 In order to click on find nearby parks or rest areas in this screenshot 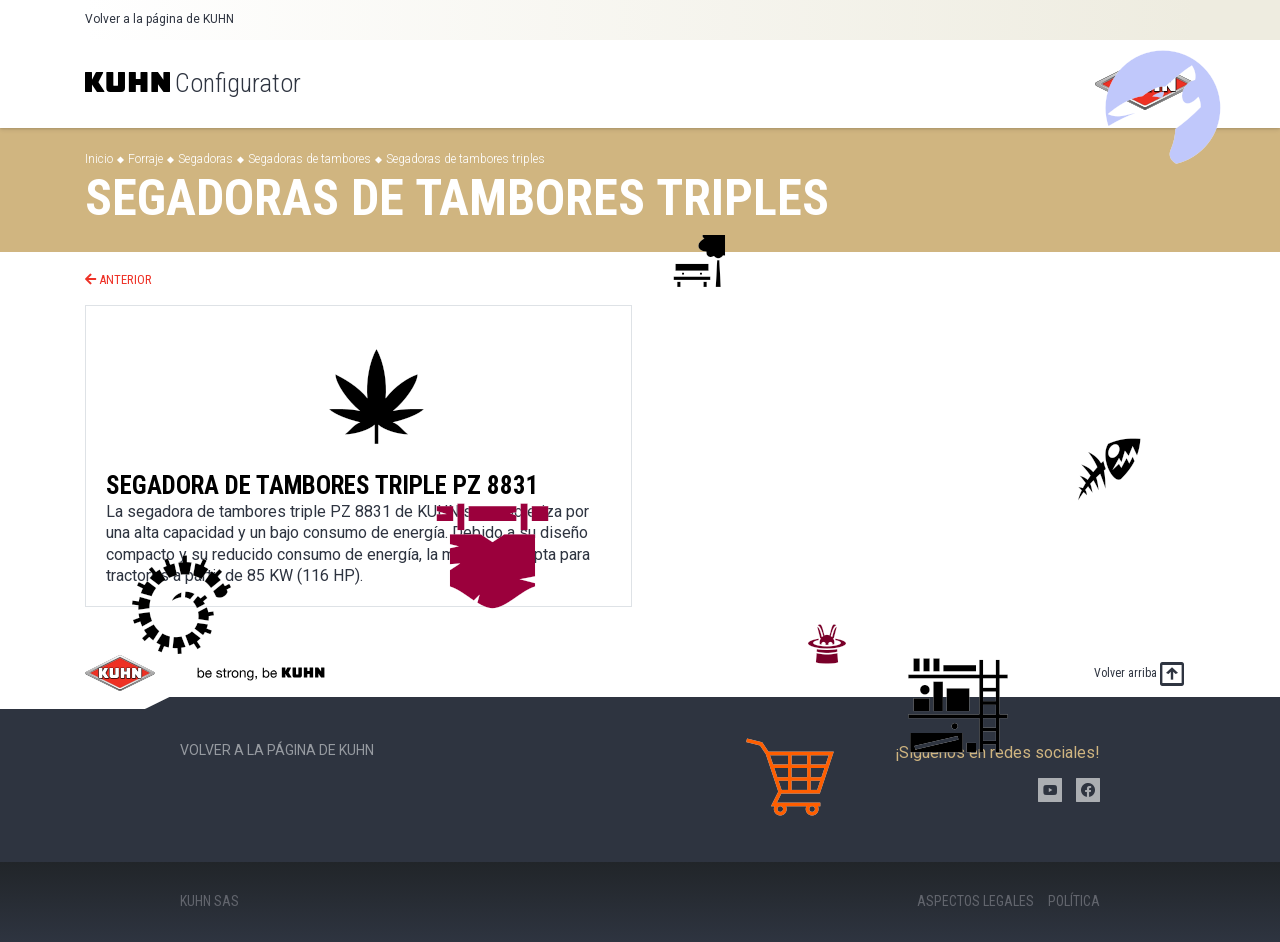, I will do `click(699, 261)`.